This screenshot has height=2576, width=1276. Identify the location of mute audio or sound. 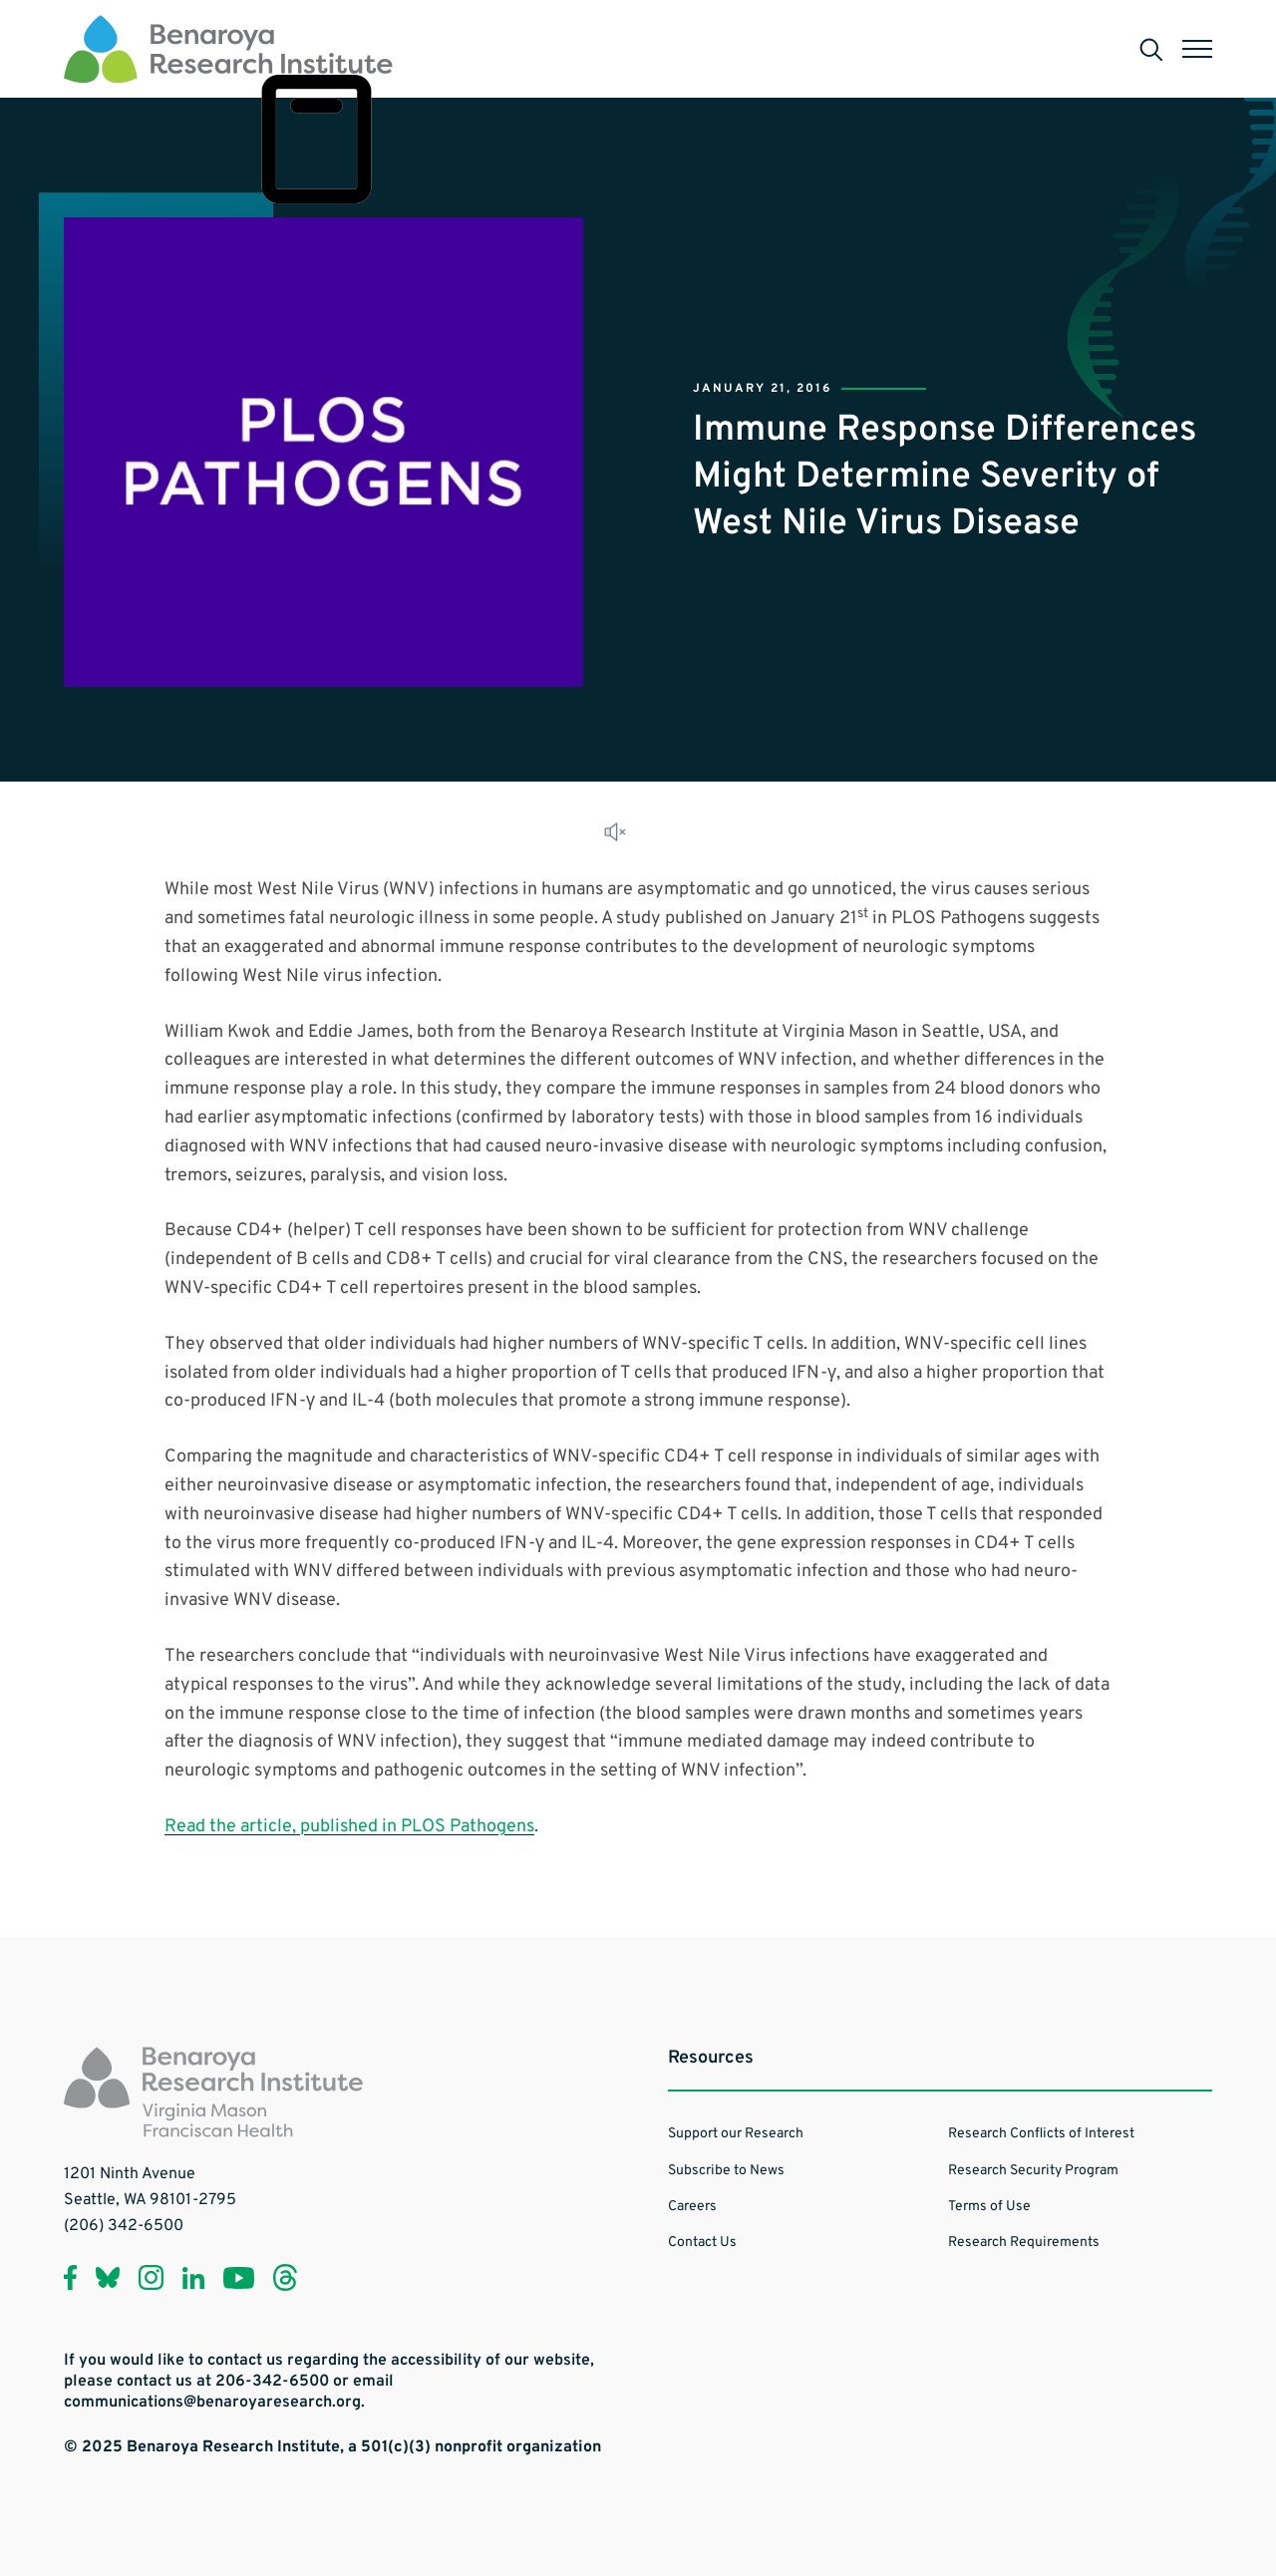
(614, 831).